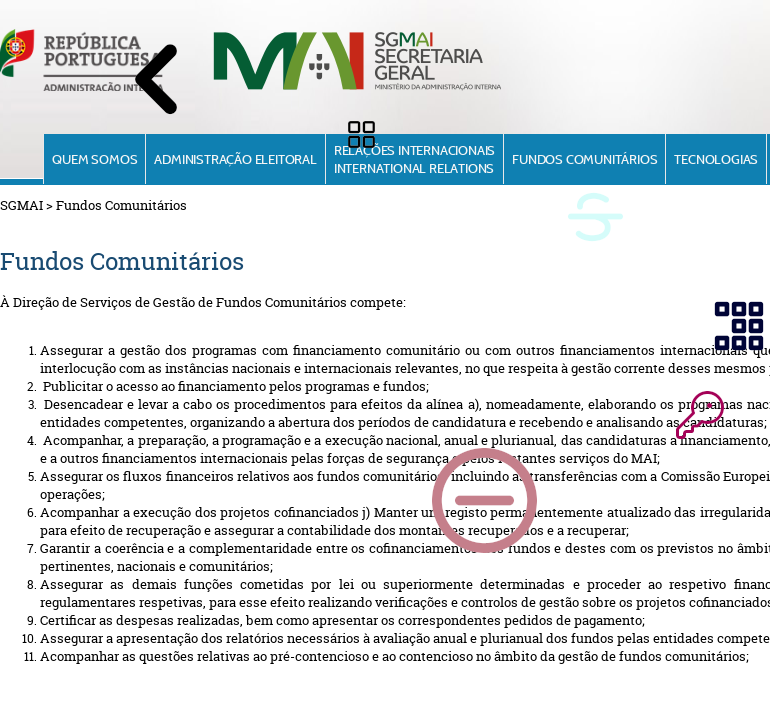 The height and width of the screenshot is (720, 770). What do you see at coordinates (739, 326) in the screenshot?
I see `pnpm package manager logo` at bounding box center [739, 326].